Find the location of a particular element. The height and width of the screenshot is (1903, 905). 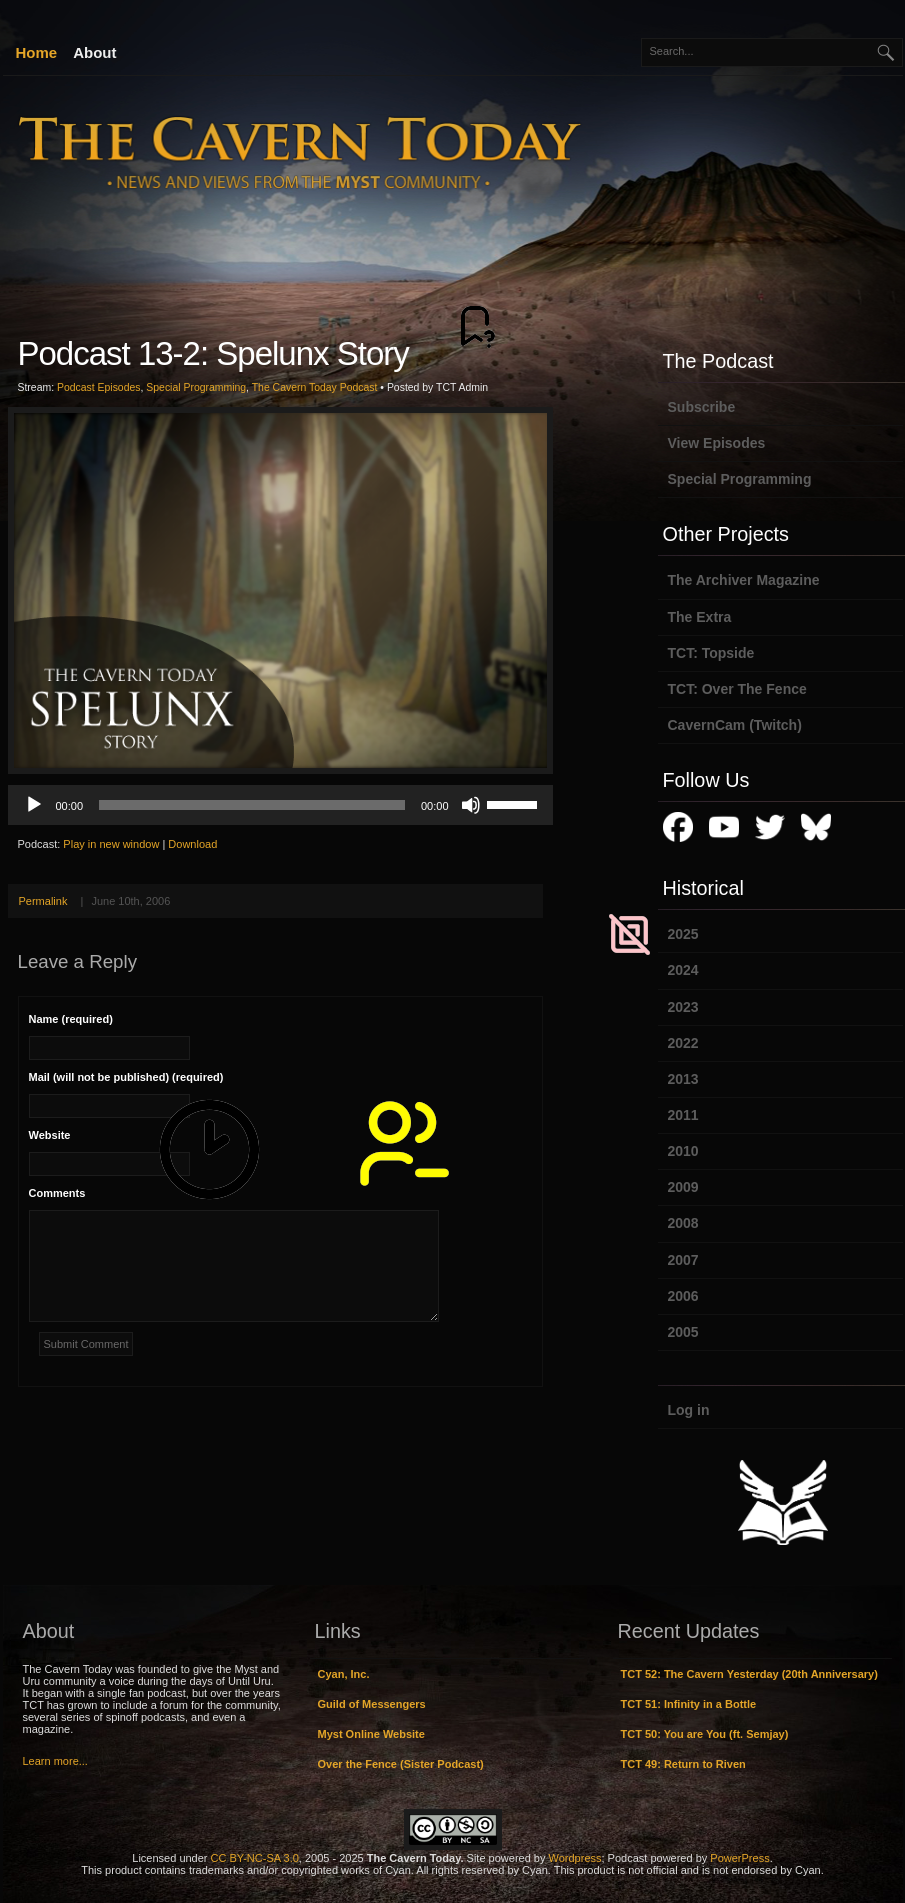

remove a member from the group is located at coordinates (402, 1143).